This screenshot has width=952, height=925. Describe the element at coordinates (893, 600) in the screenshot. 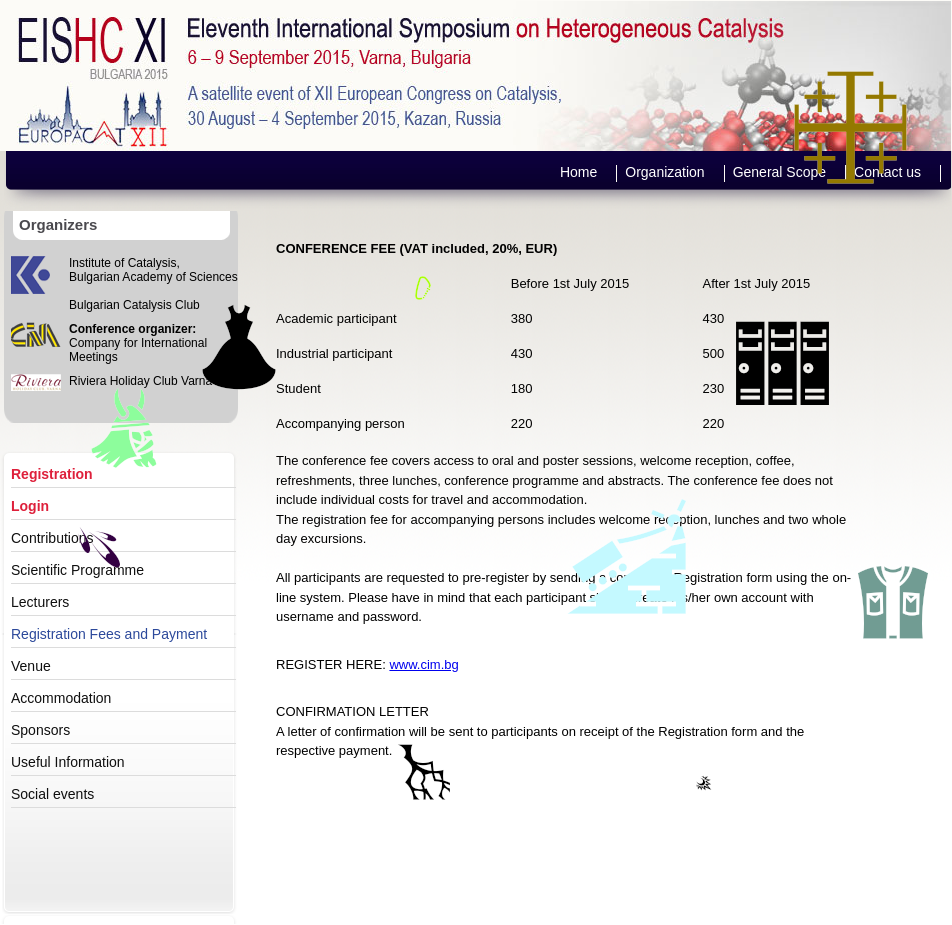

I see `select sleeveless jacket for character outfit` at that location.